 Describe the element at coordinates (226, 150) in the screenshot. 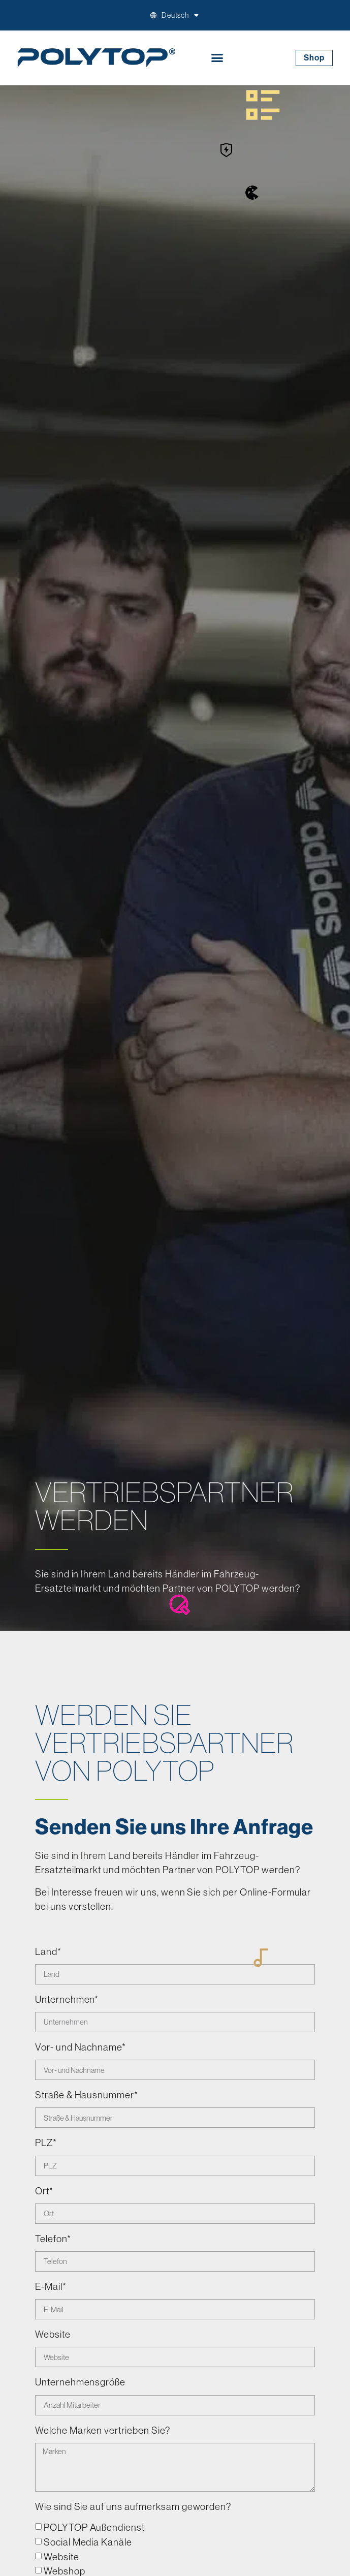

I see `enable fast security scan` at that location.